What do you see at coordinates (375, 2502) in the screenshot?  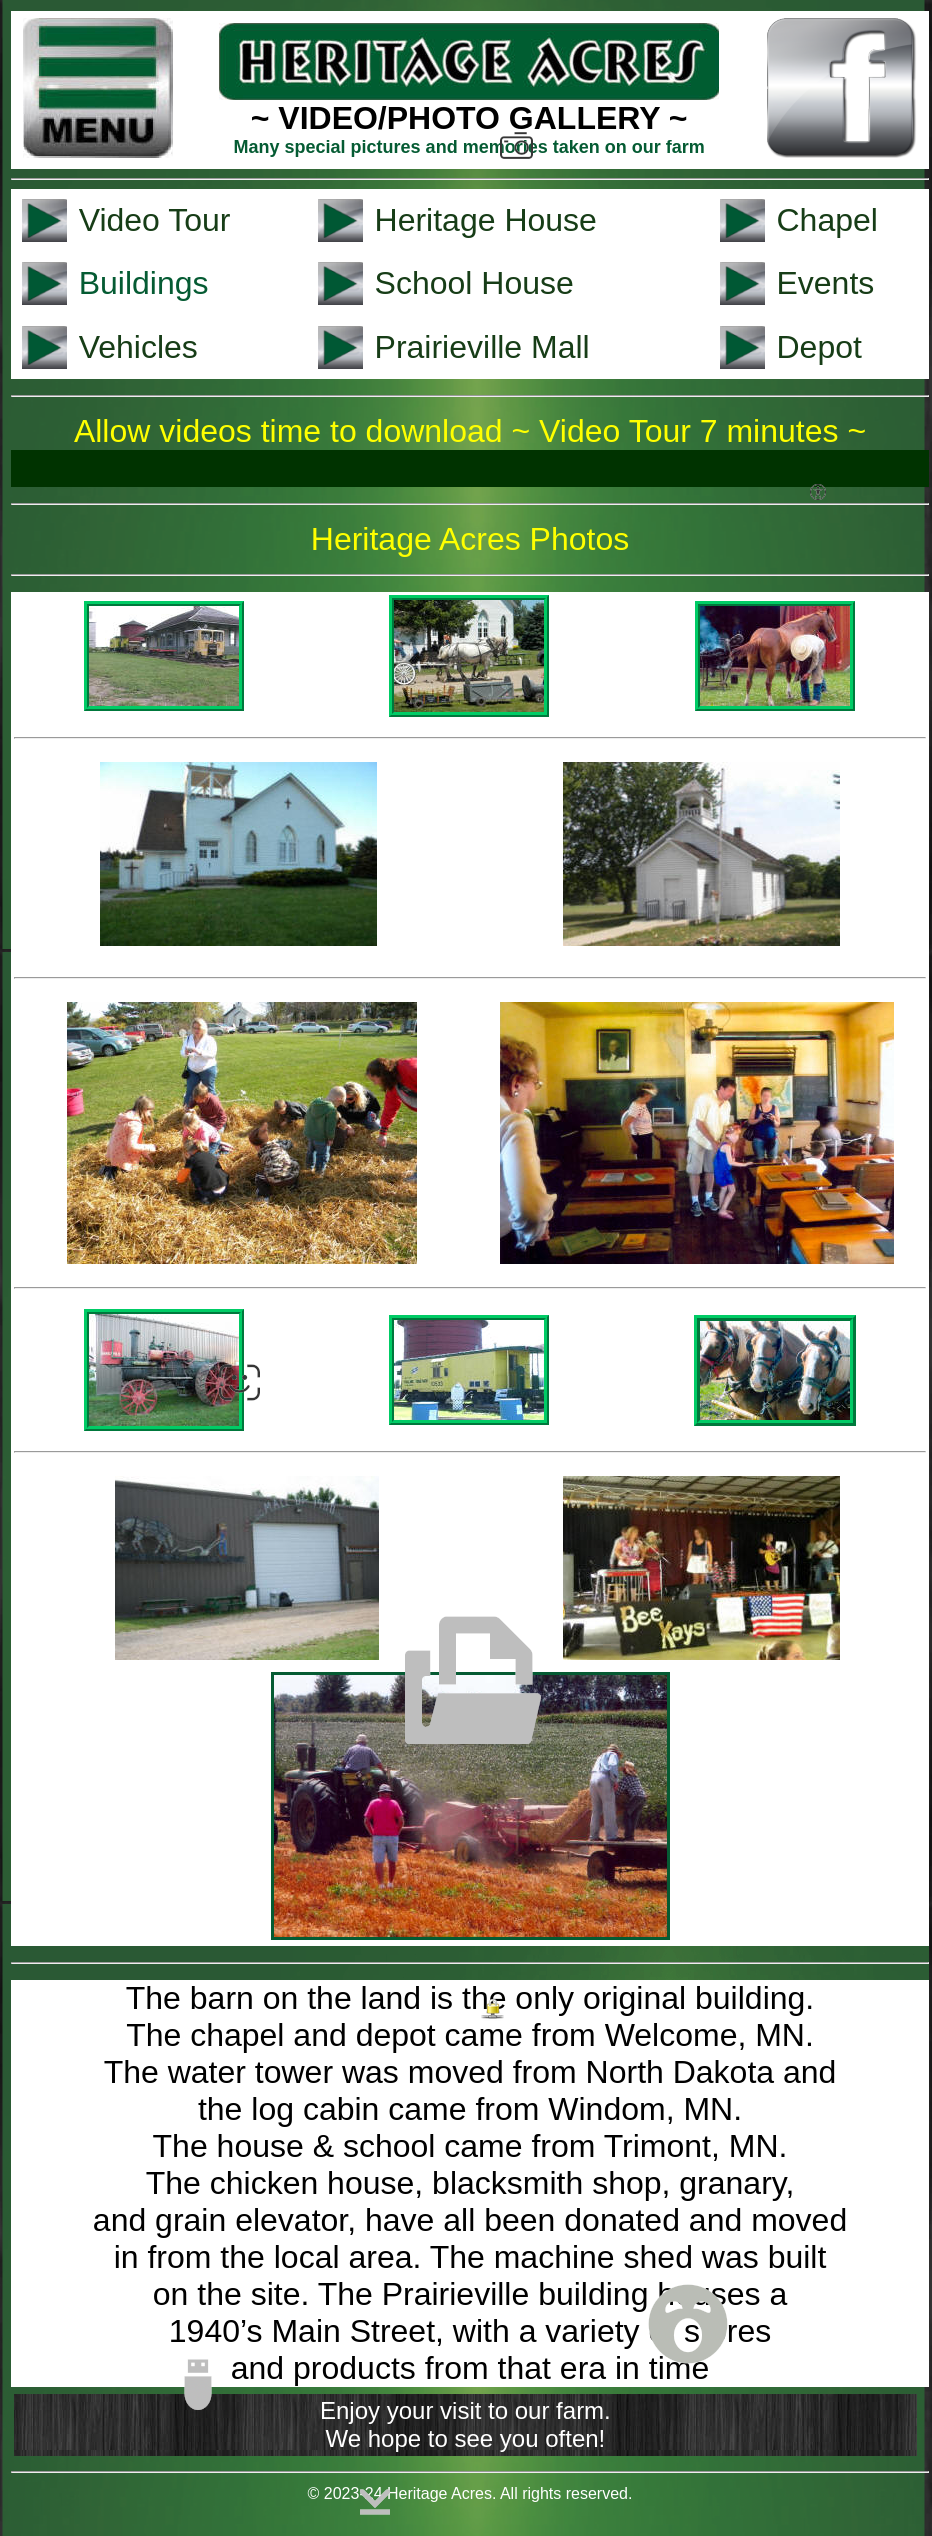 I see `scroll to bottom of page or list` at bounding box center [375, 2502].